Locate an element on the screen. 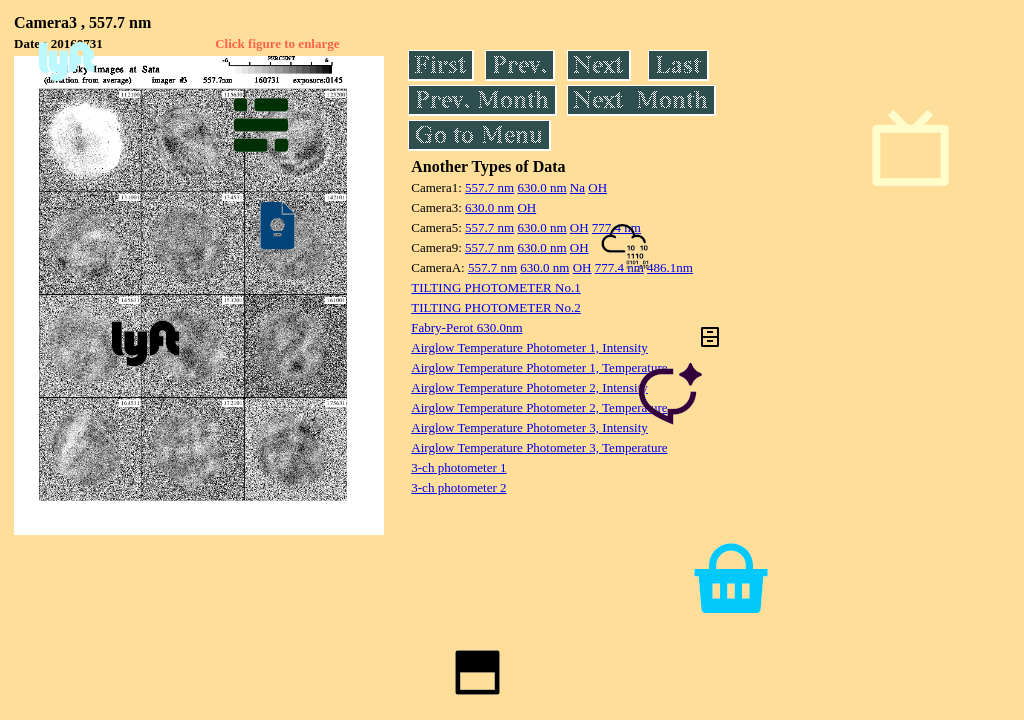 Image resolution: width=1024 pixels, height=720 pixels. view your shopping basket is located at coordinates (731, 580).